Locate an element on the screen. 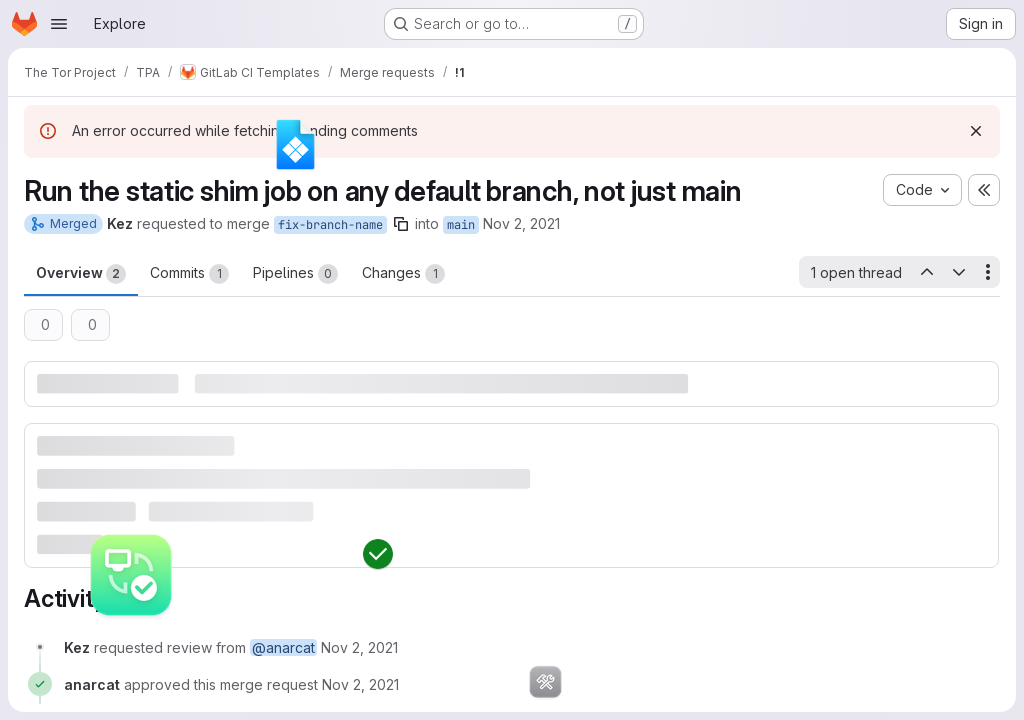  indicates file has been successfully synced is located at coordinates (378, 554).